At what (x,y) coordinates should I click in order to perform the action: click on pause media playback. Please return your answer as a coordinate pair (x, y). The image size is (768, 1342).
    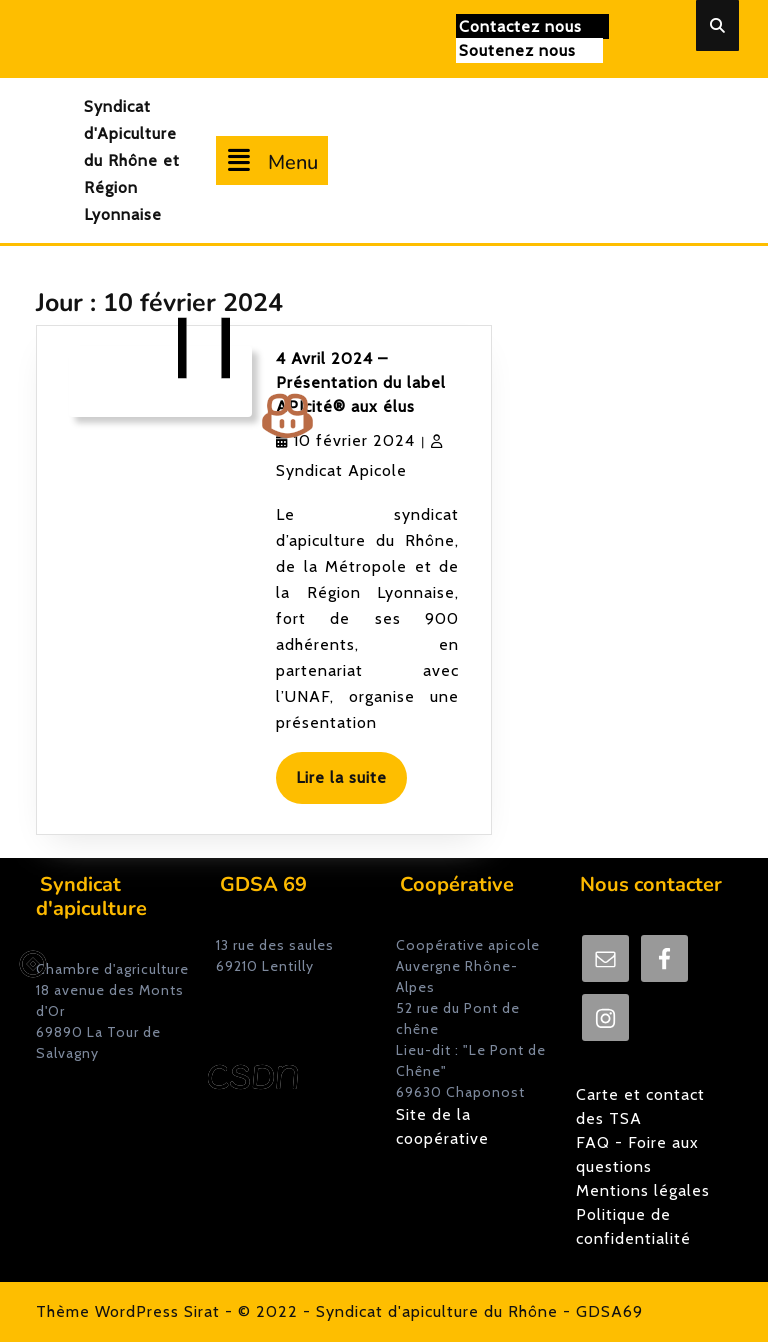
    Looking at the image, I should click on (204, 348).